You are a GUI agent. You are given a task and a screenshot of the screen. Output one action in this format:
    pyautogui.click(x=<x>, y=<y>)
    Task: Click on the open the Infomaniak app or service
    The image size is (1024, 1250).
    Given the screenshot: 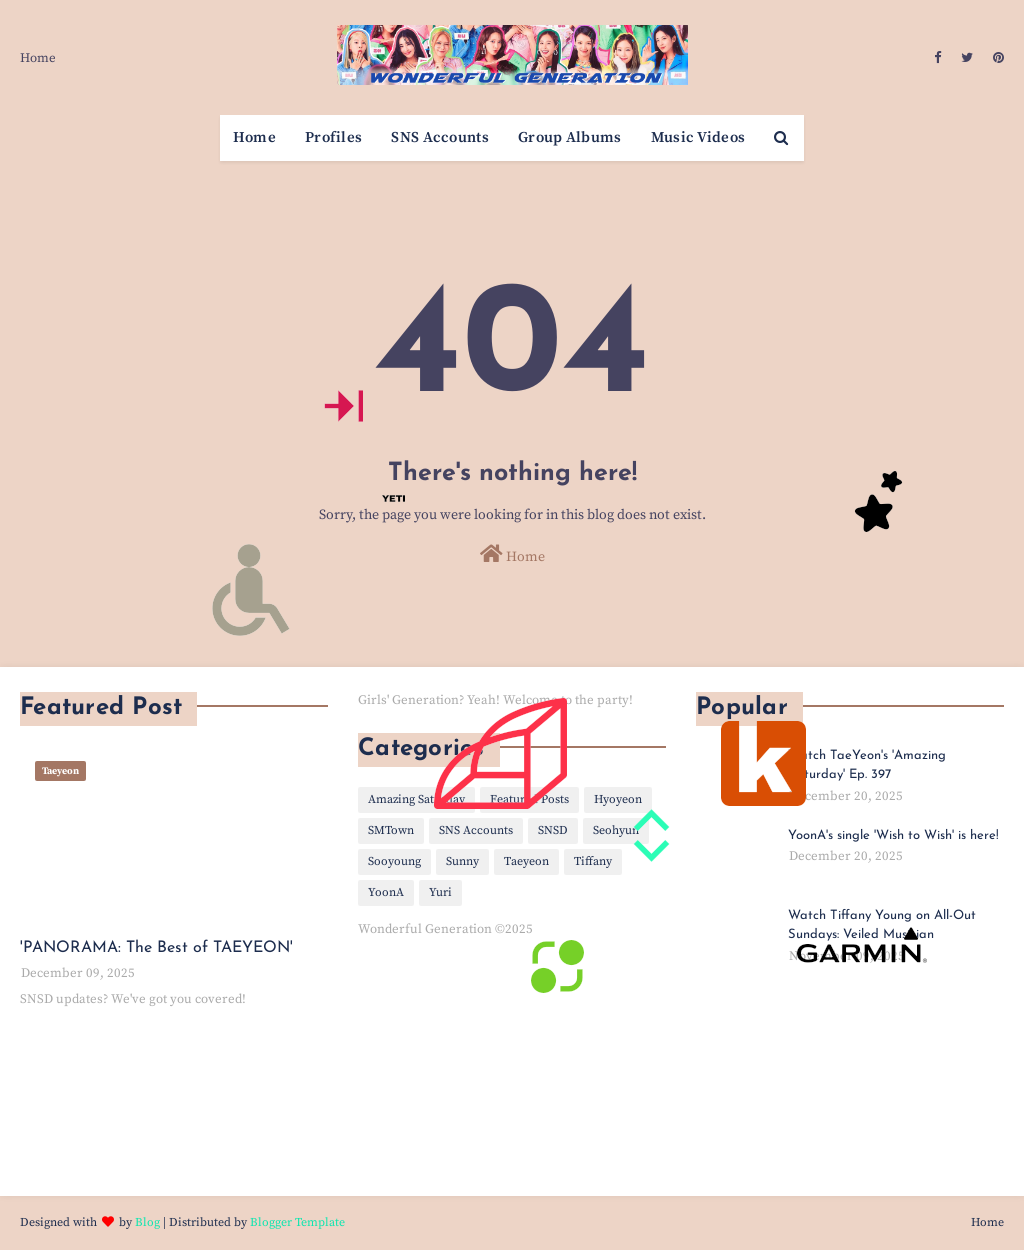 What is the action you would take?
    pyautogui.click(x=763, y=763)
    